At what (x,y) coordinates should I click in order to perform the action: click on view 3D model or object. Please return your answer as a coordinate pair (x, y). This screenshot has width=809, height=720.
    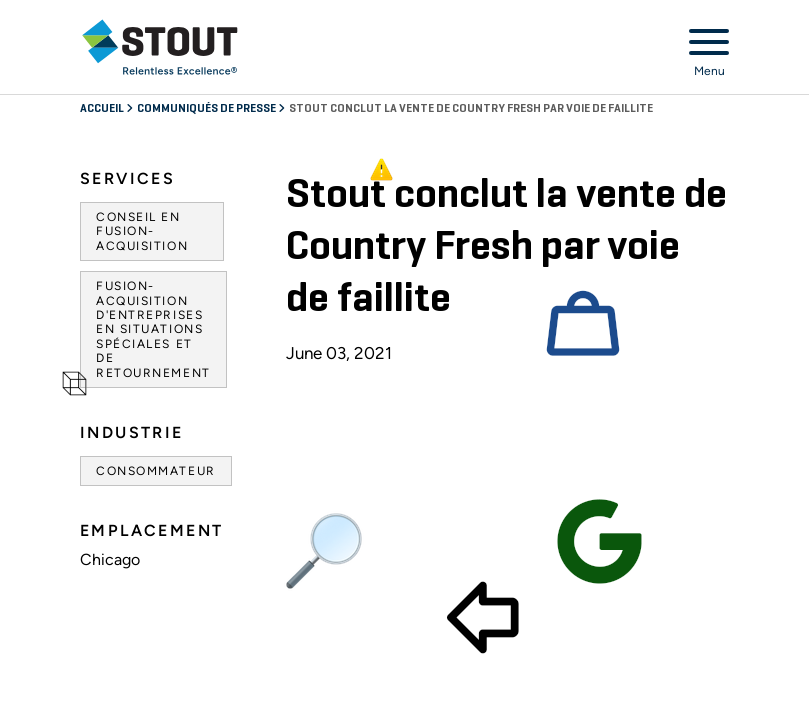
    Looking at the image, I should click on (74, 383).